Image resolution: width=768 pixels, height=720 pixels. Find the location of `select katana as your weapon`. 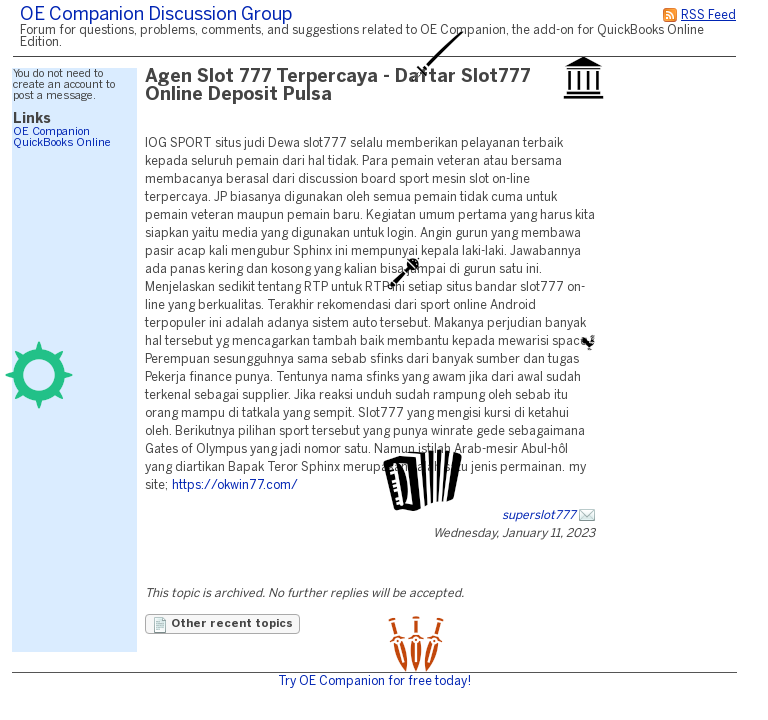

select katana as your weapon is located at coordinates (437, 56).